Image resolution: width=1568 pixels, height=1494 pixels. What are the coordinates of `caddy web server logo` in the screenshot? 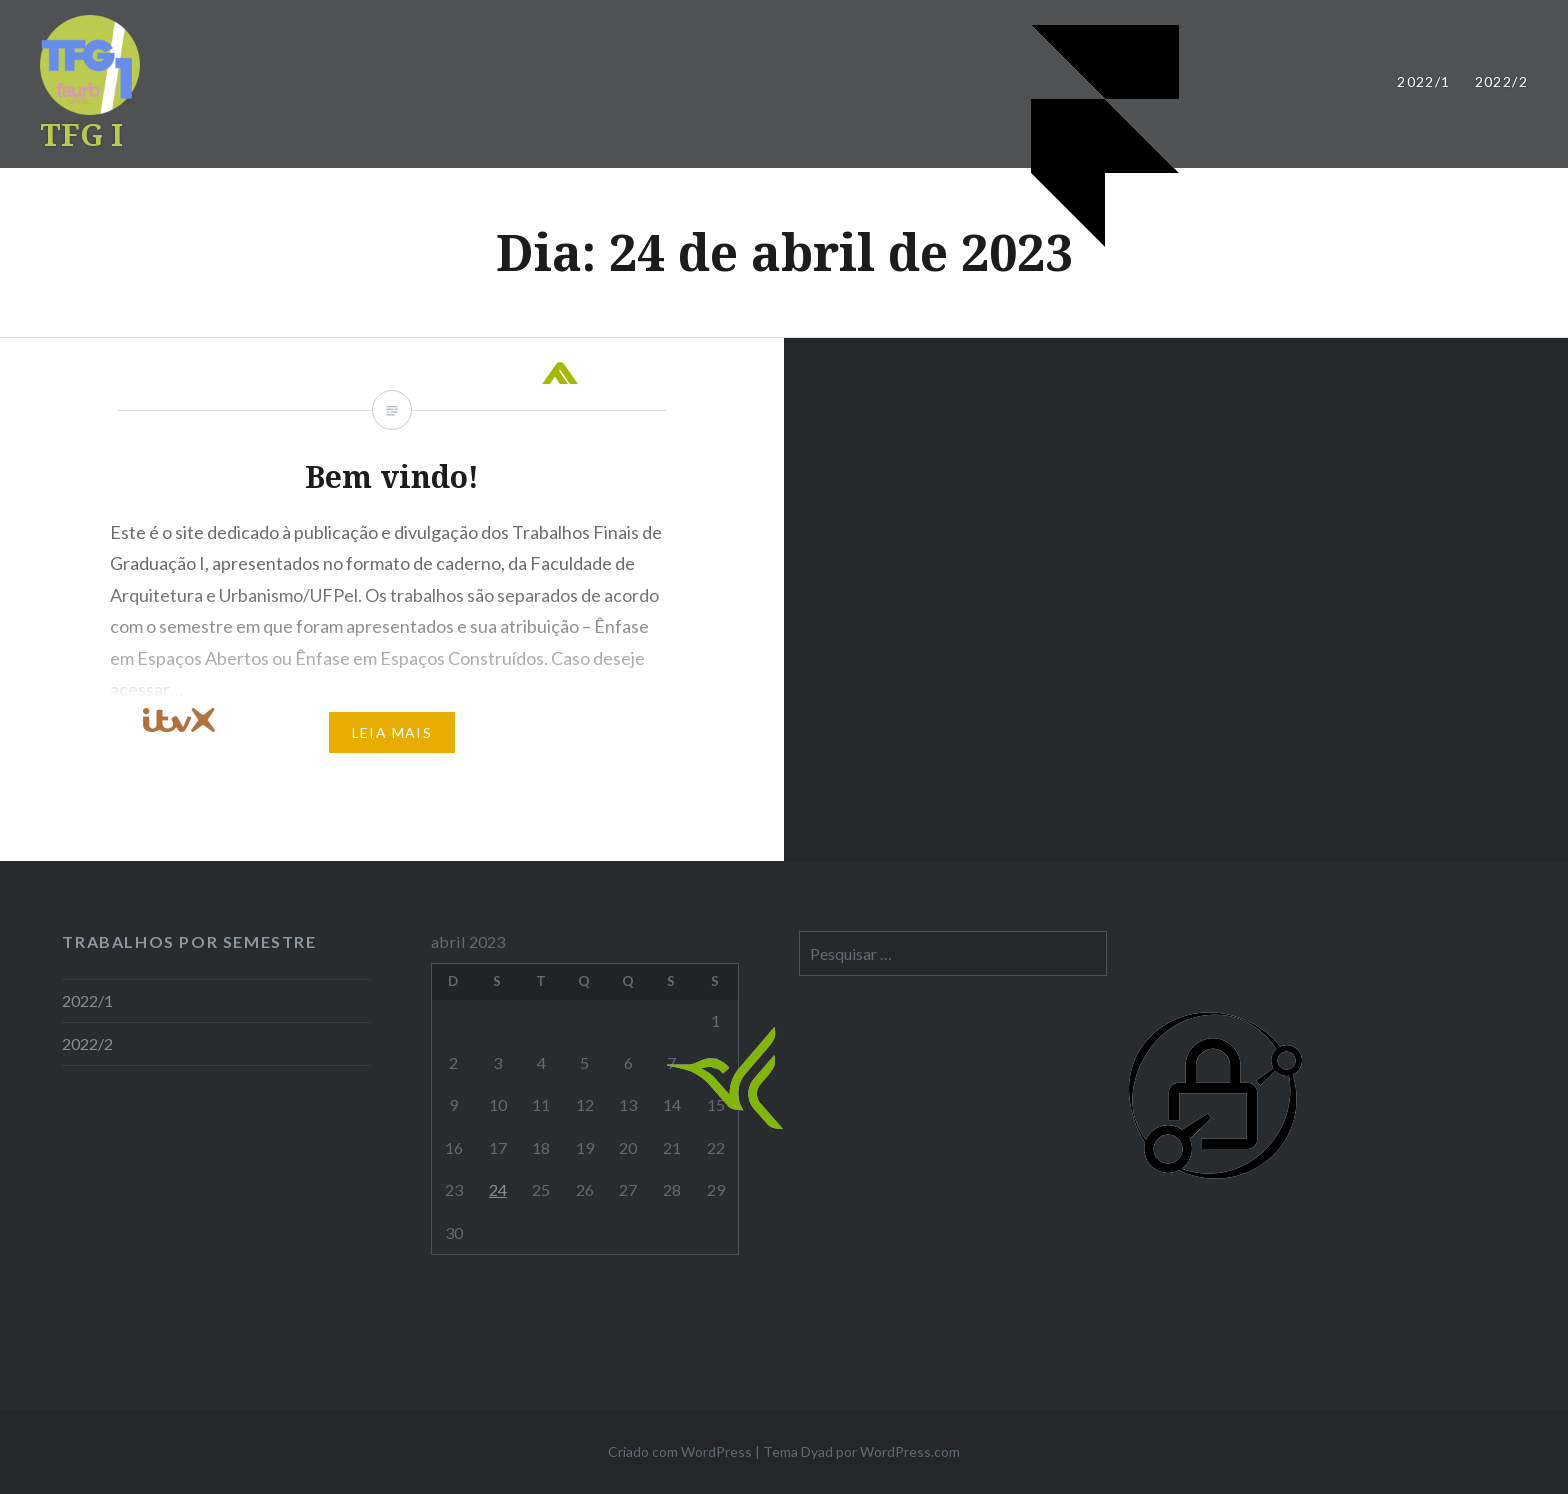 It's located at (1215, 1095).